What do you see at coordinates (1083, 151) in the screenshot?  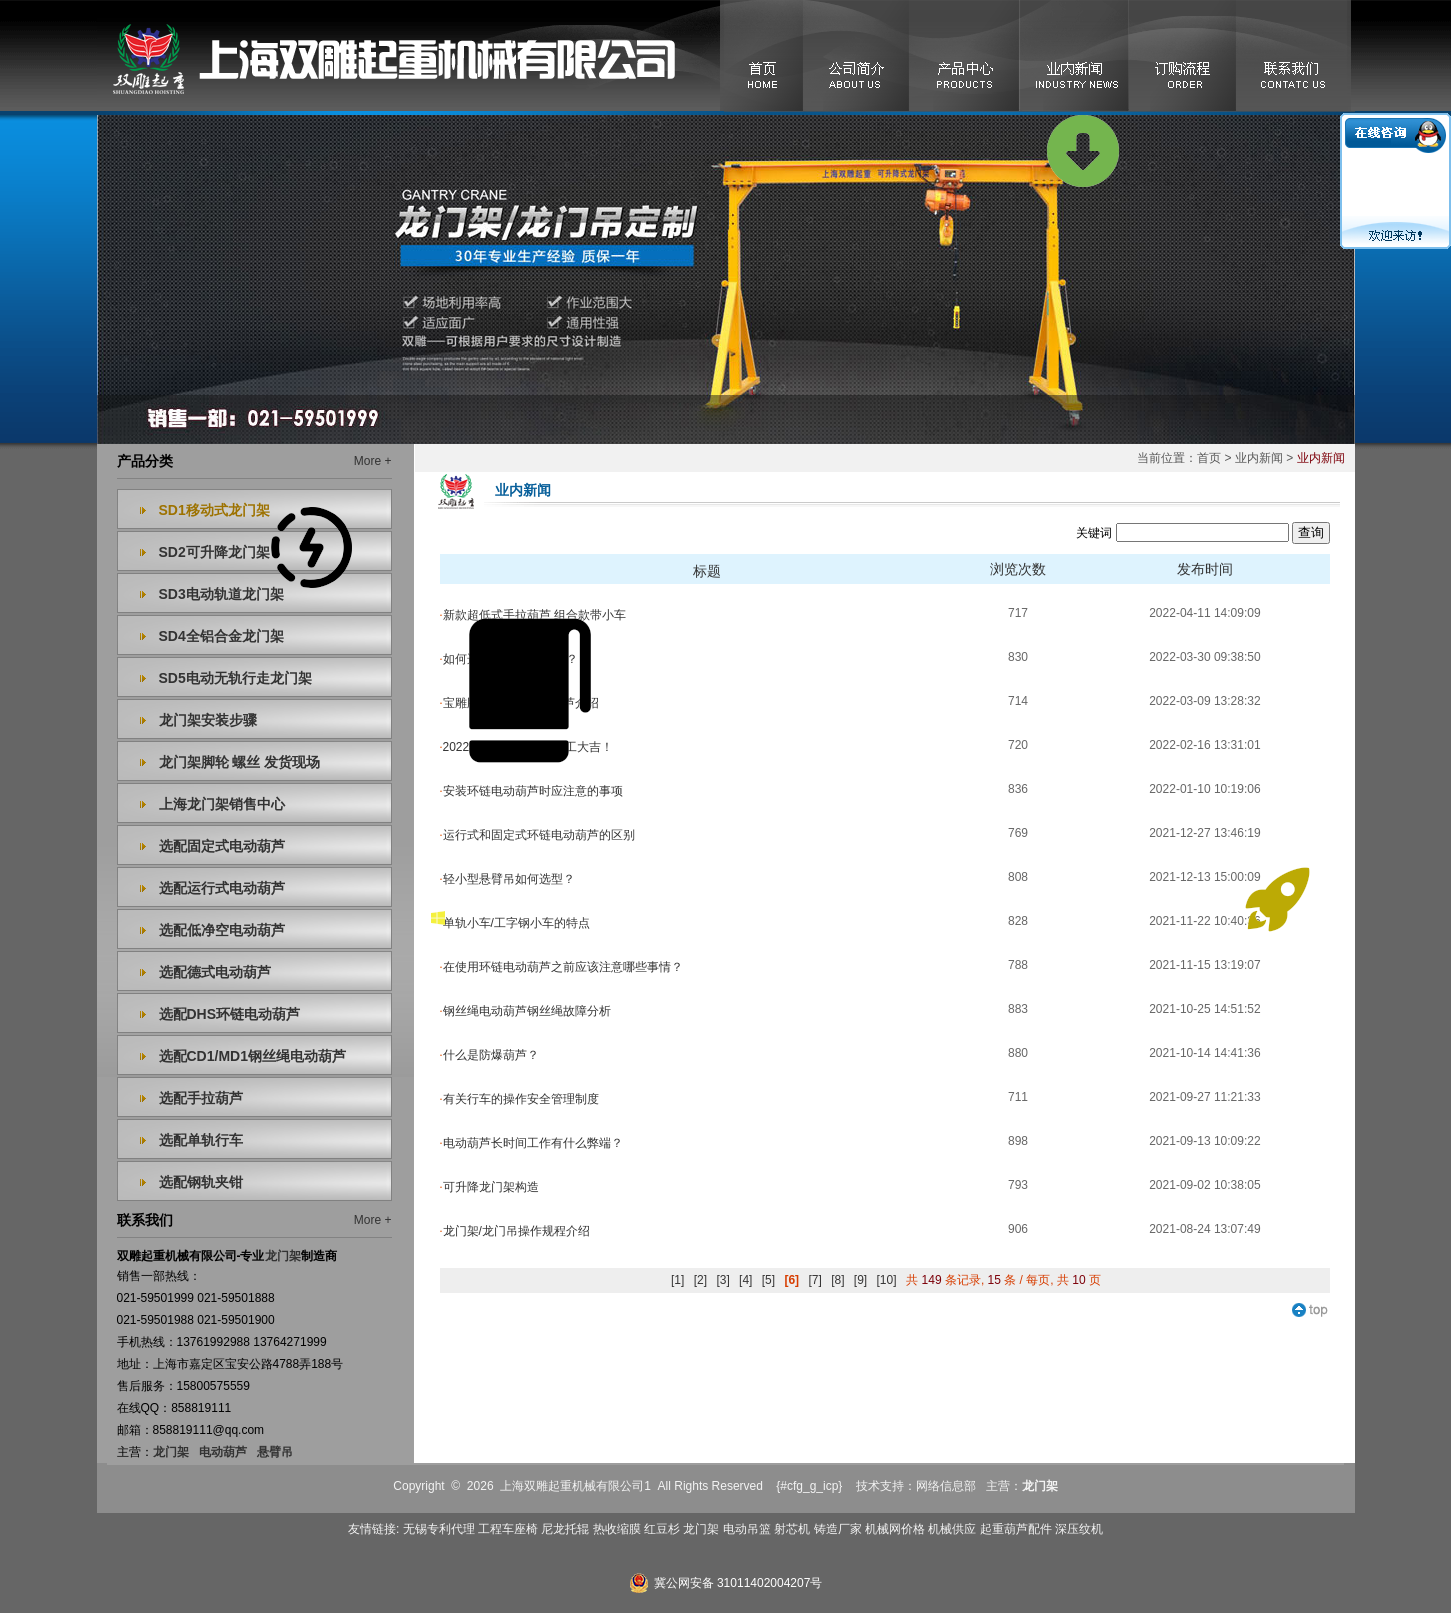 I see `download a file or content` at bounding box center [1083, 151].